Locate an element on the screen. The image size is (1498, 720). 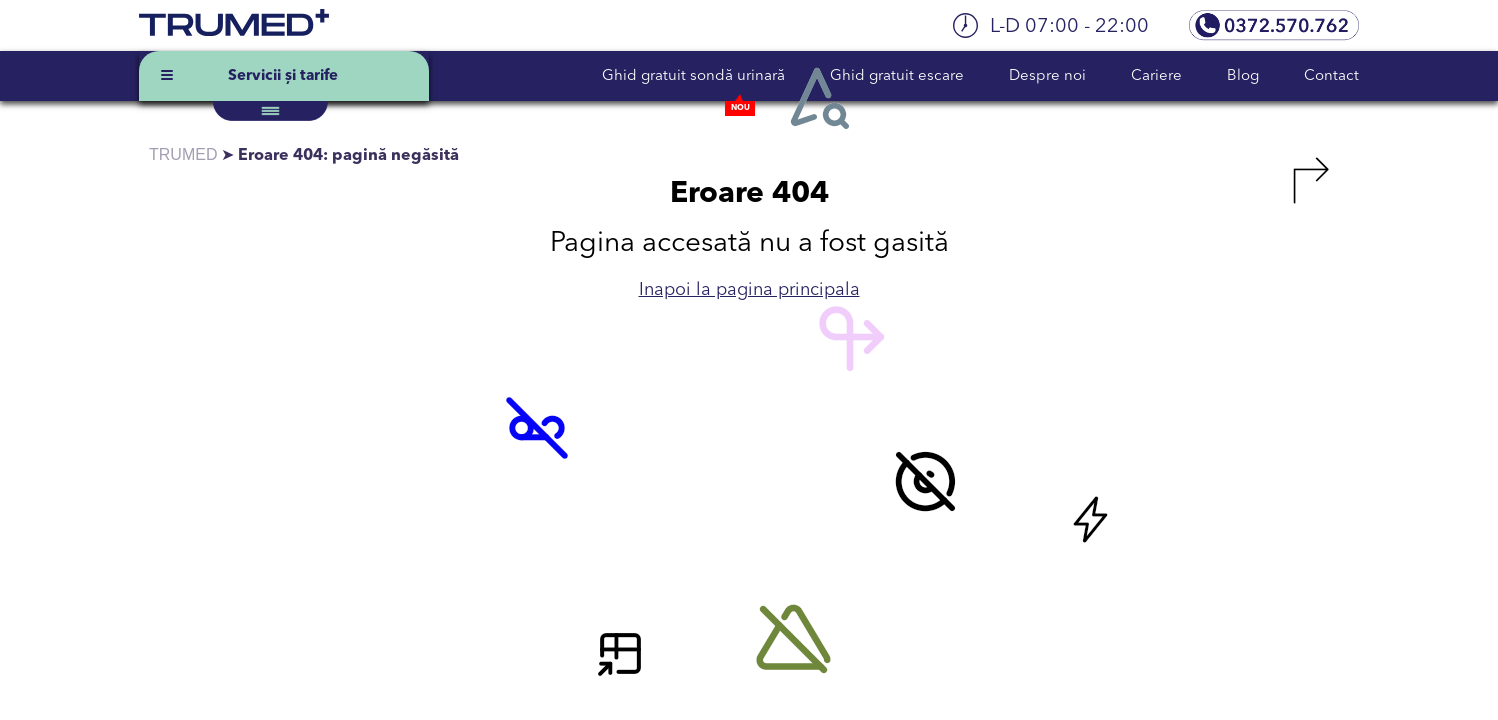
redo or repeat last action is located at coordinates (850, 337).